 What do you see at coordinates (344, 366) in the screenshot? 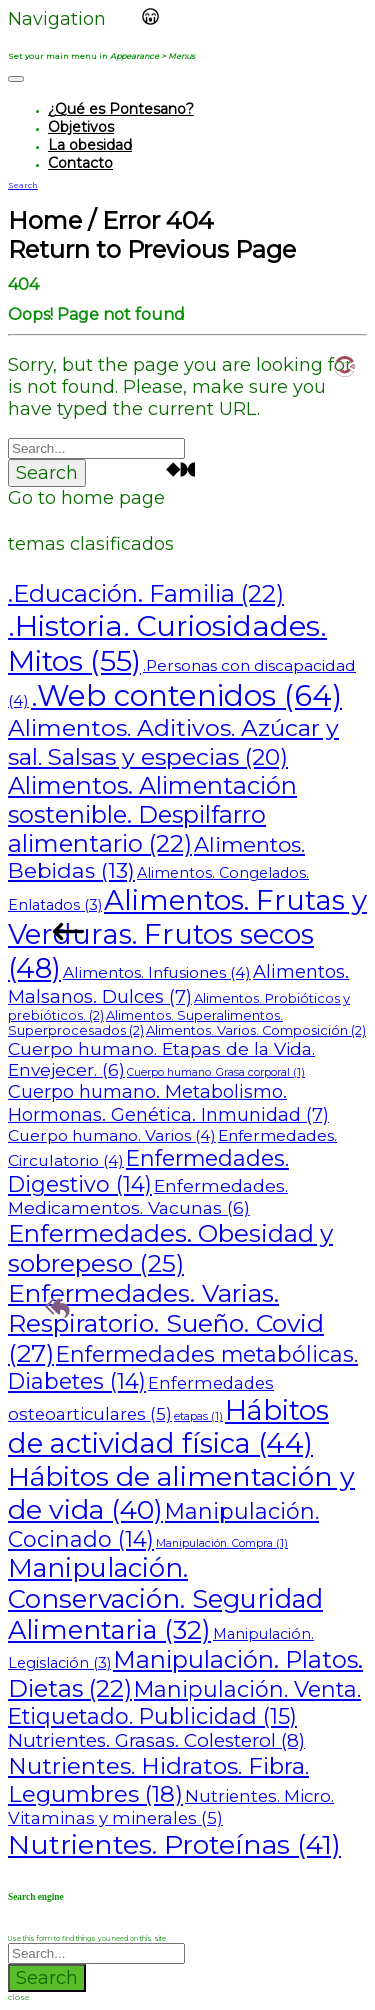
I see `construct 3 game development software logo` at bounding box center [344, 366].